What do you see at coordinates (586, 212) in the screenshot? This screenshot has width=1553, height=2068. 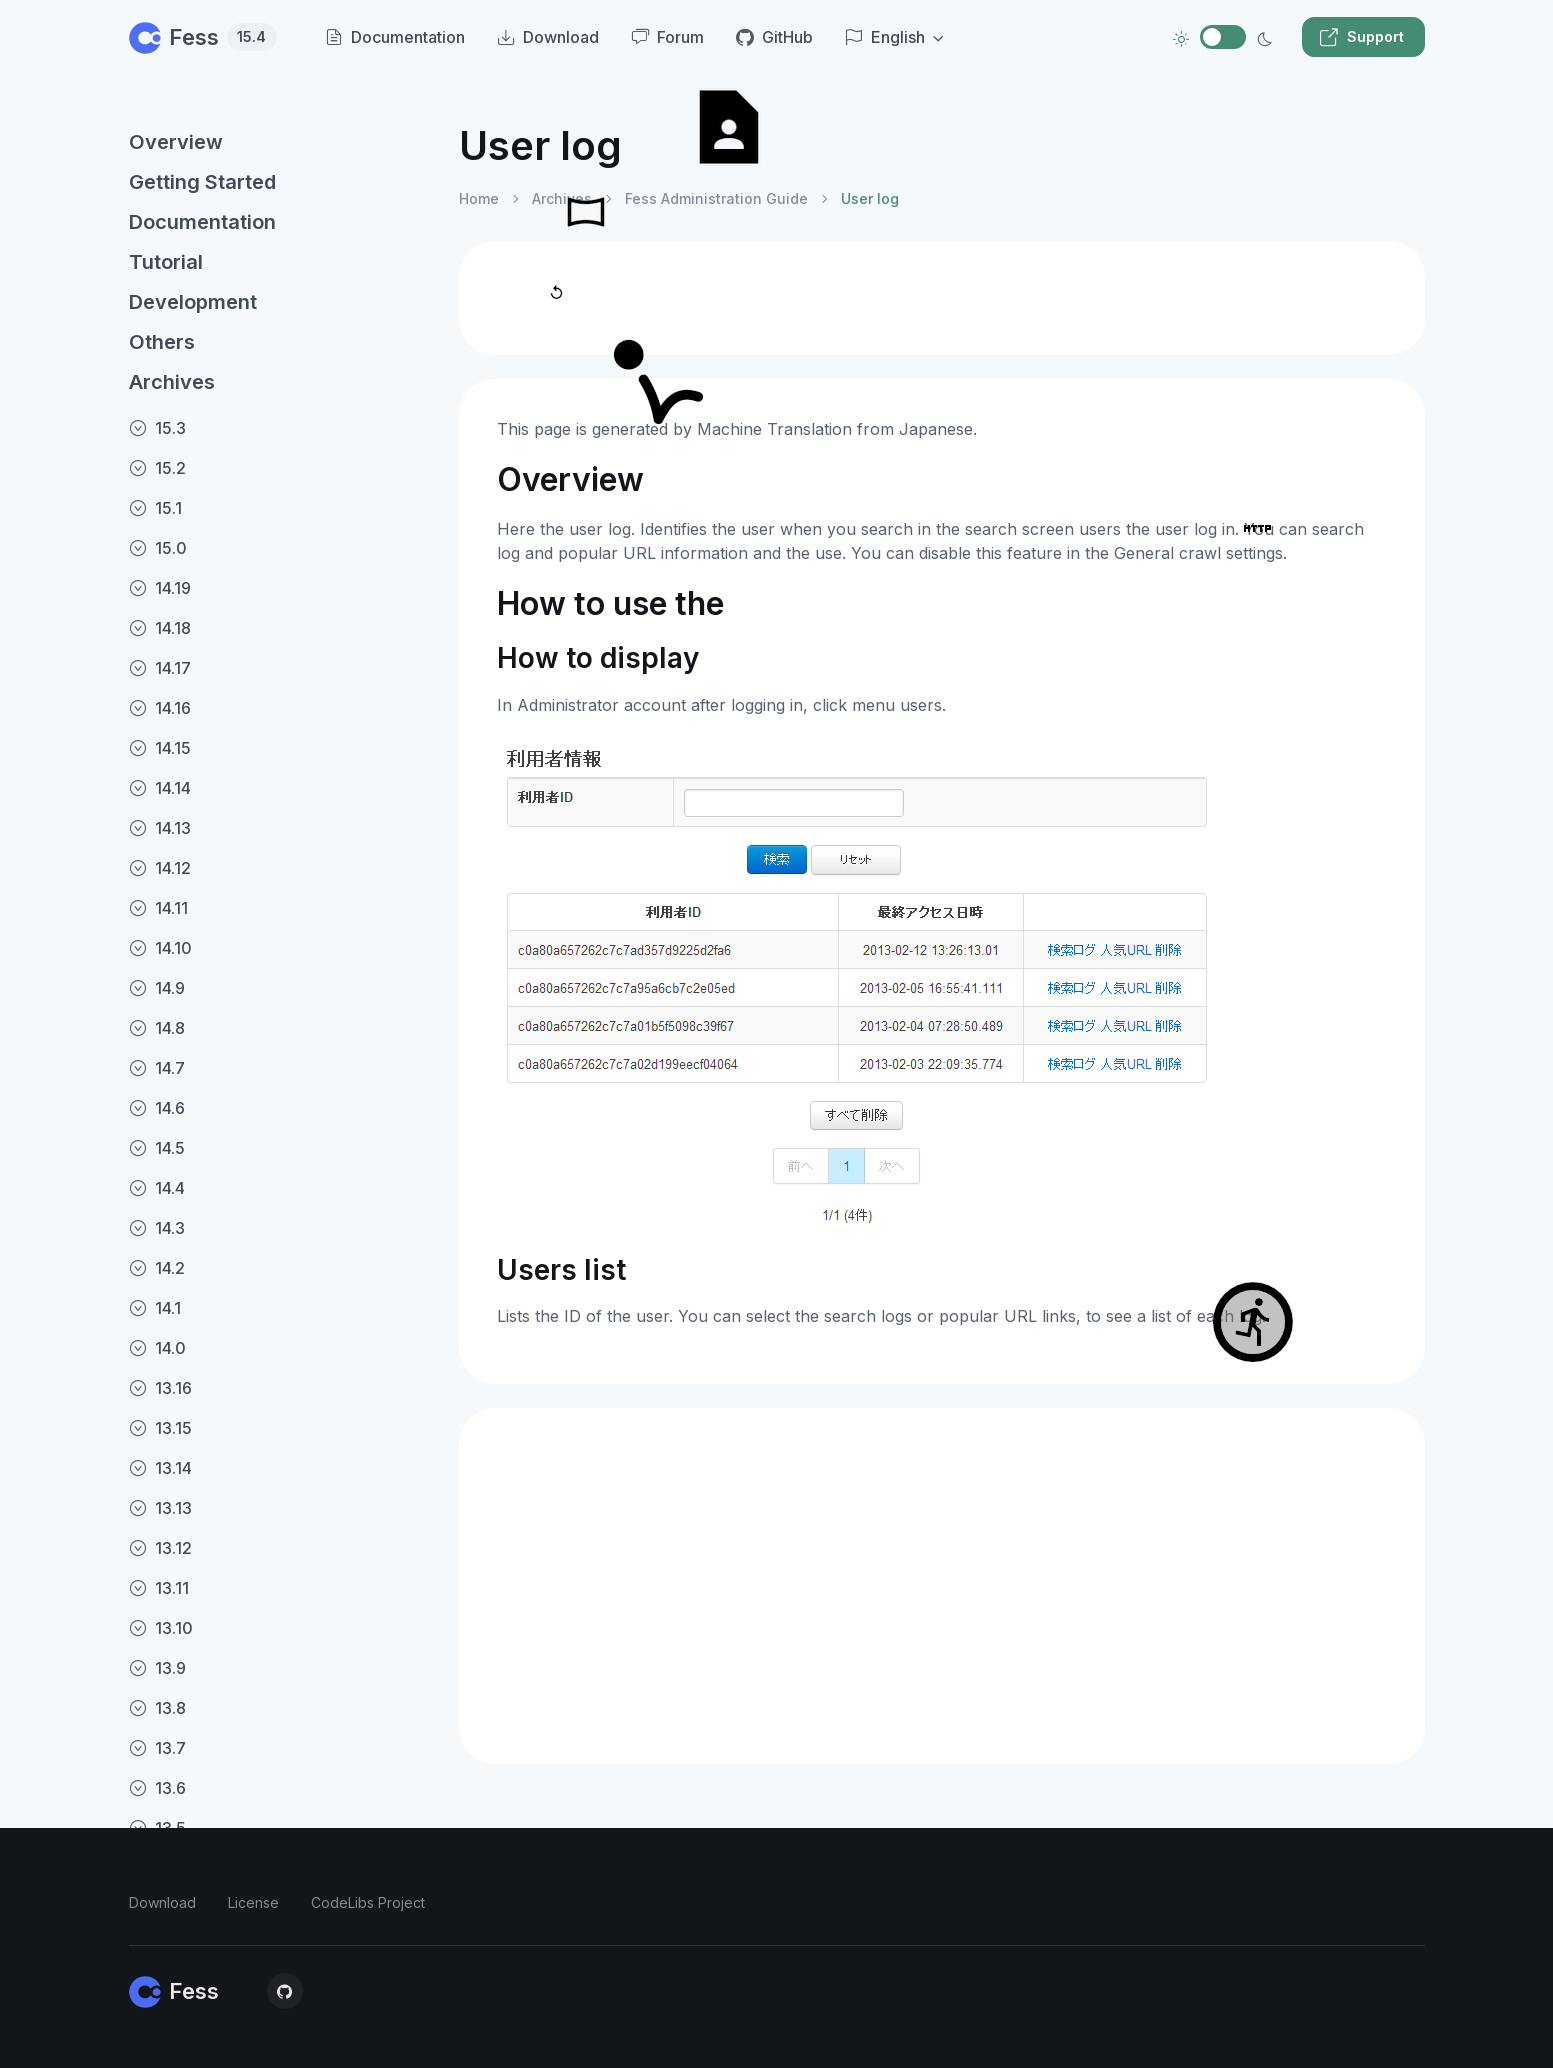 I see `switch to horizontal panorama mode` at bounding box center [586, 212].